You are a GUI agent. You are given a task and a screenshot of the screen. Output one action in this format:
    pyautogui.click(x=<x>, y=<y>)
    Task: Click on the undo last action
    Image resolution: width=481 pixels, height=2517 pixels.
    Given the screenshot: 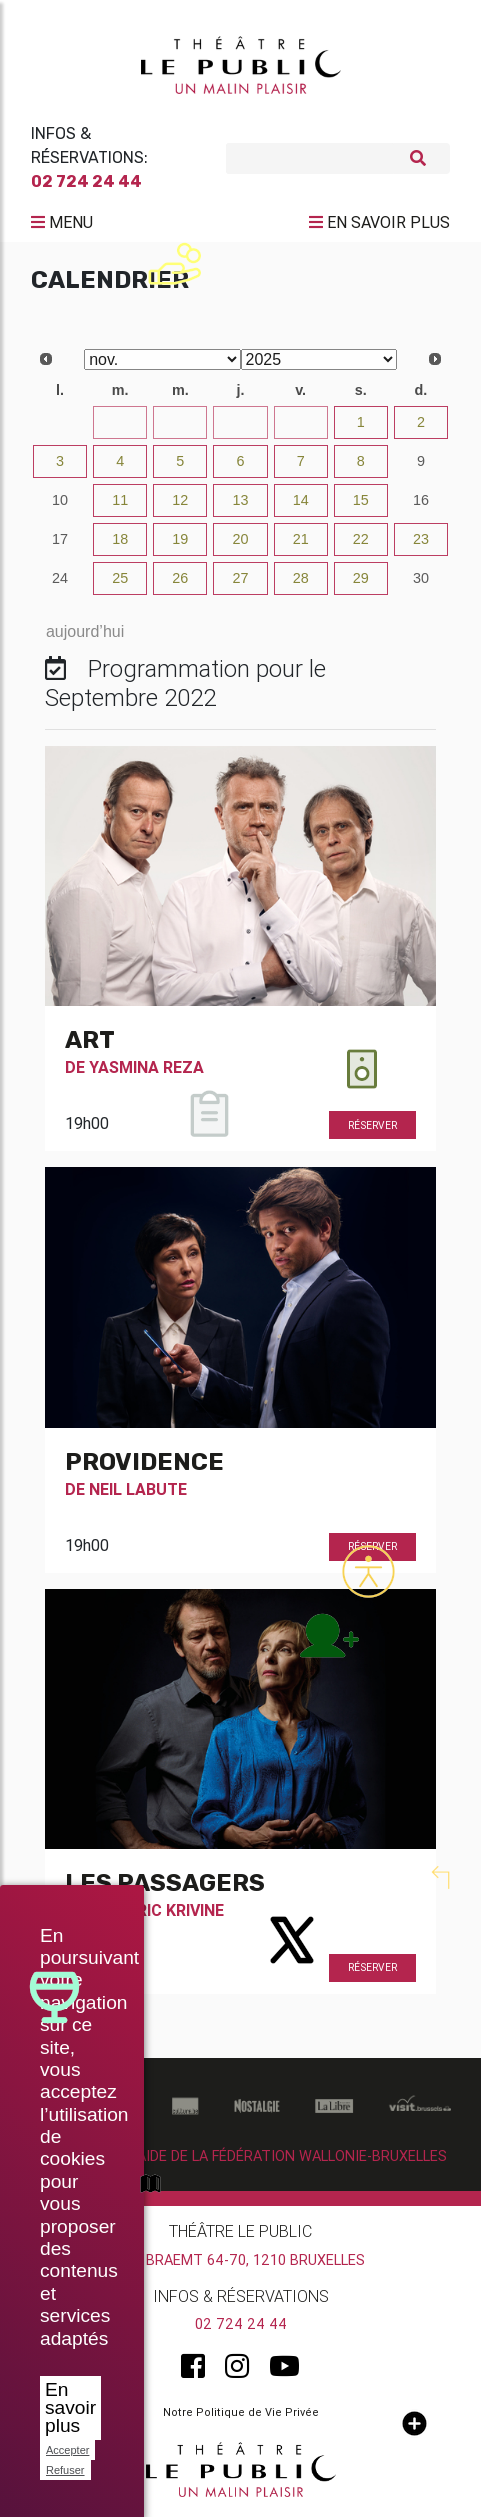 What is the action you would take?
    pyautogui.click(x=441, y=1877)
    